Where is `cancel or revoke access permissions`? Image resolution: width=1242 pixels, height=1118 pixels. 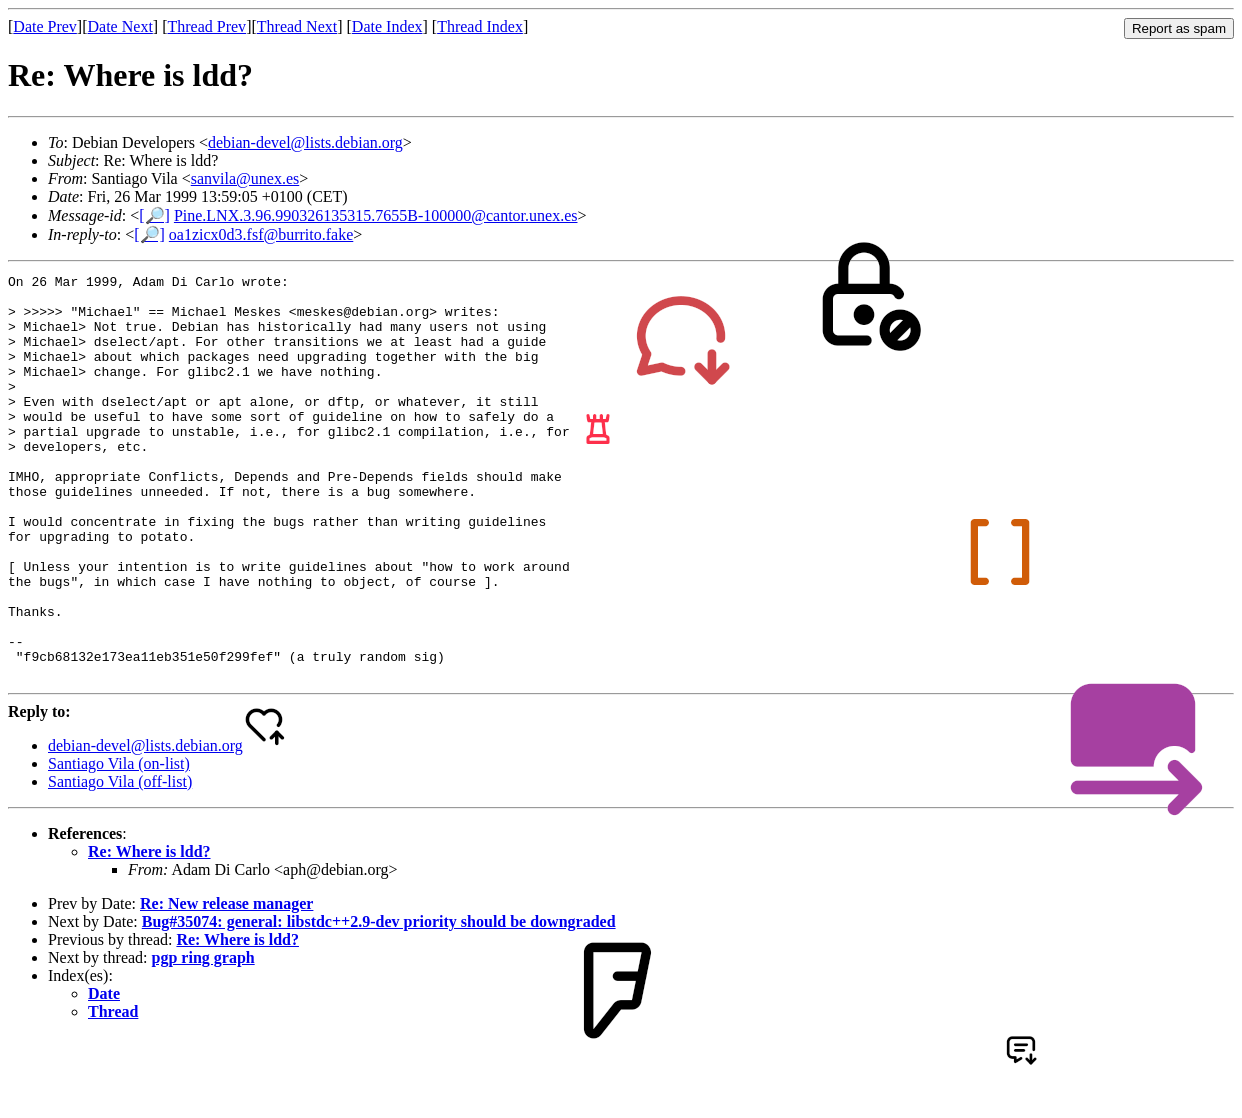
cancel or revoke access permissions is located at coordinates (864, 294).